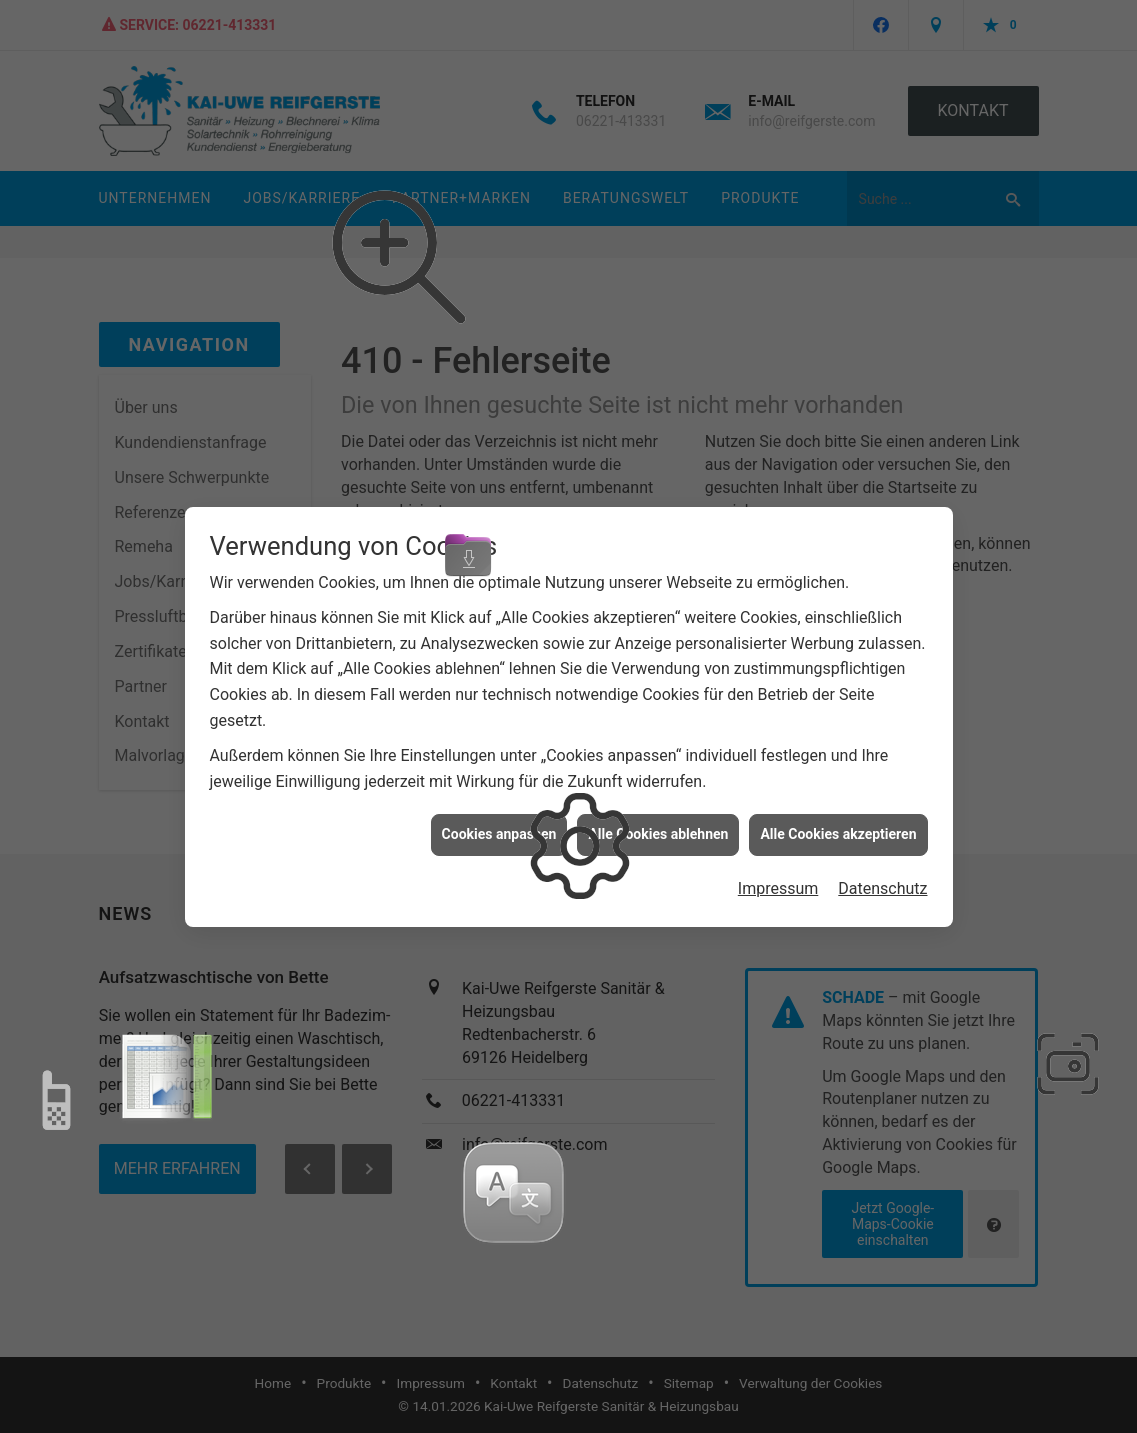 The height and width of the screenshot is (1433, 1137). What do you see at coordinates (468, 555) in the screenshot?
I see `access your downloads folder` at bounding box center [468, 555].